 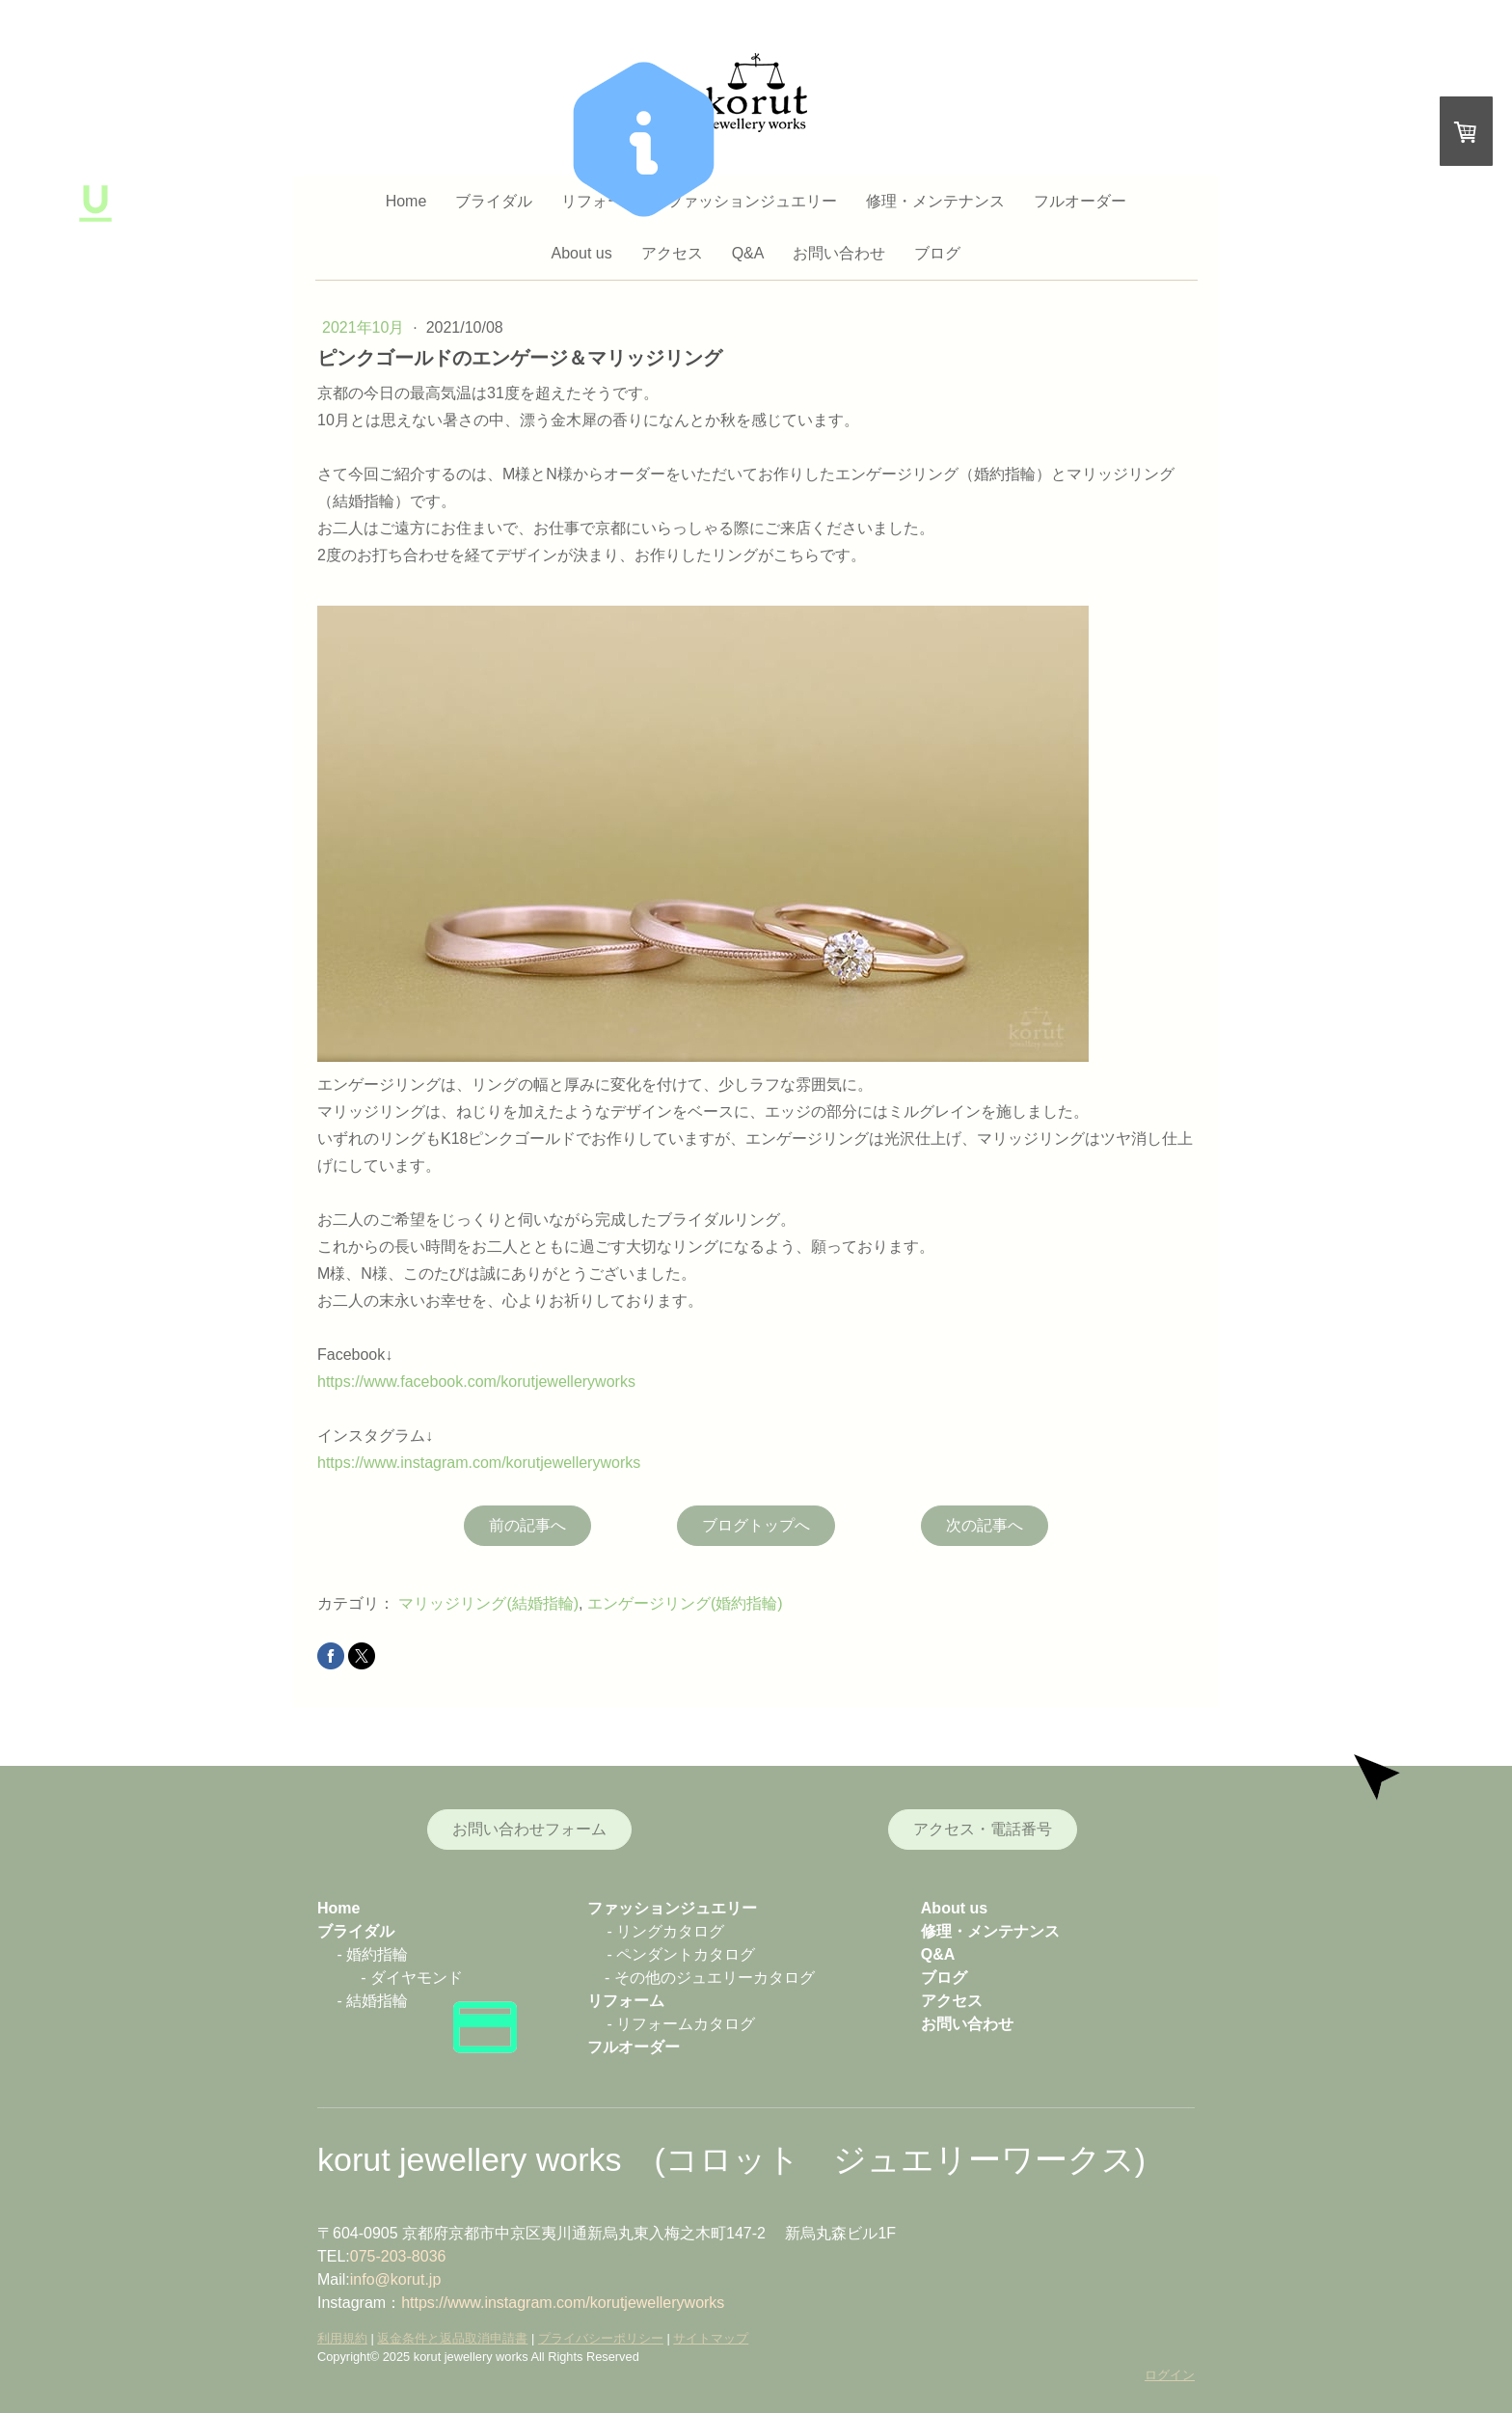 What do you see at coordinates (1377, 1777) in the screenshot?
I see `show current location on map` at bounding box center [1377, 1777].